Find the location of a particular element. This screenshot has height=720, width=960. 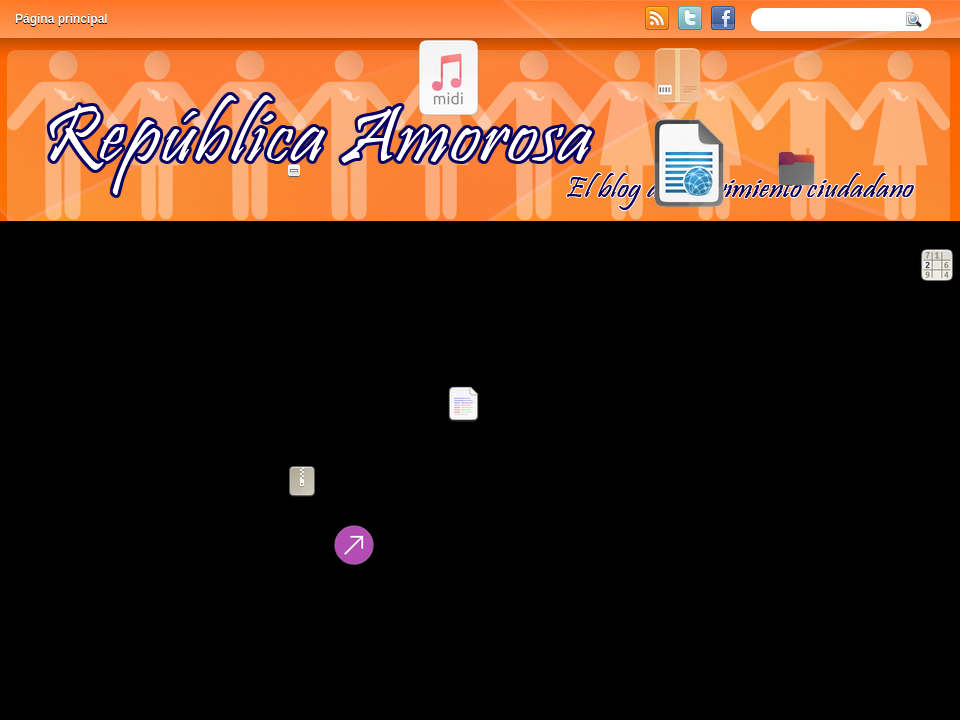

open folder containing files or documents is located at coordinates (796, 168).